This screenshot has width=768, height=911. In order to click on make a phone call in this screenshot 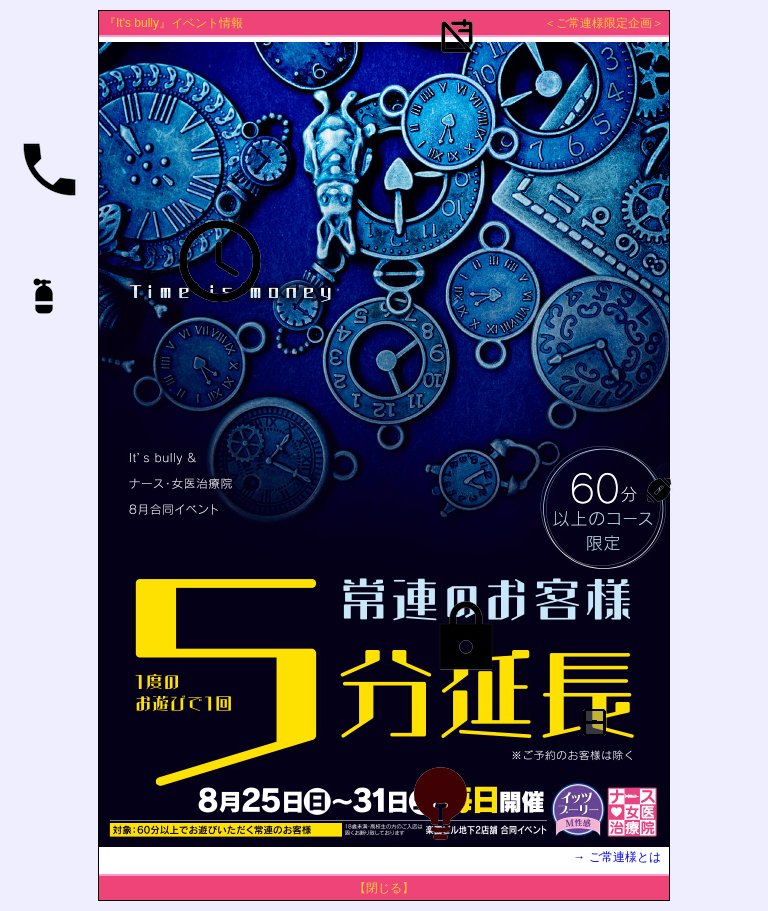, I will do `click(49, 169)`.